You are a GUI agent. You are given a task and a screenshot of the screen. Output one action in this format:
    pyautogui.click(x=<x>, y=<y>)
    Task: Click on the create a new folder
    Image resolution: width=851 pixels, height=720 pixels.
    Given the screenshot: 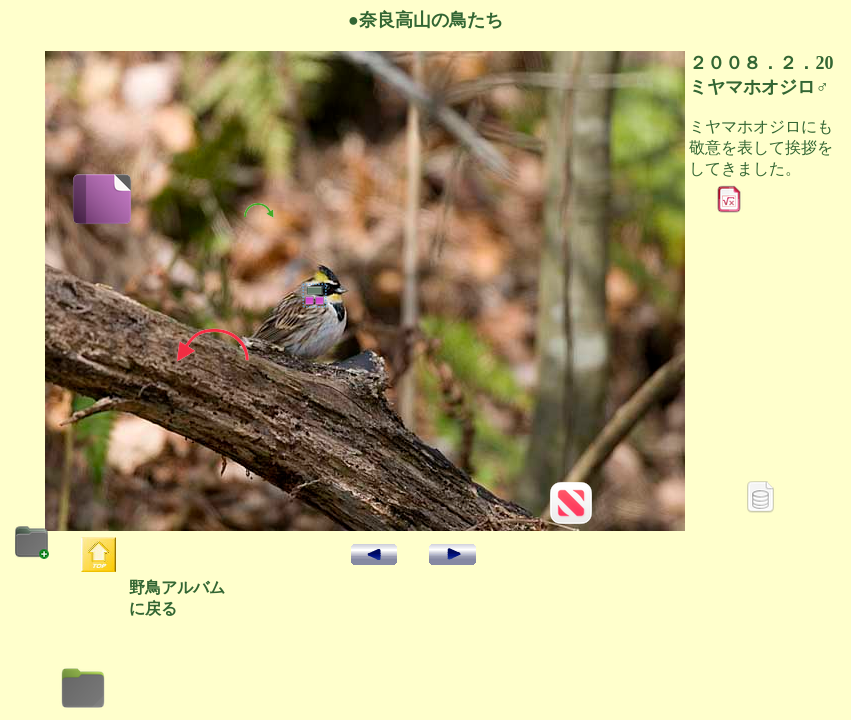 What is the action you would take?
    pyautogui.click(x=31, y=541)
    